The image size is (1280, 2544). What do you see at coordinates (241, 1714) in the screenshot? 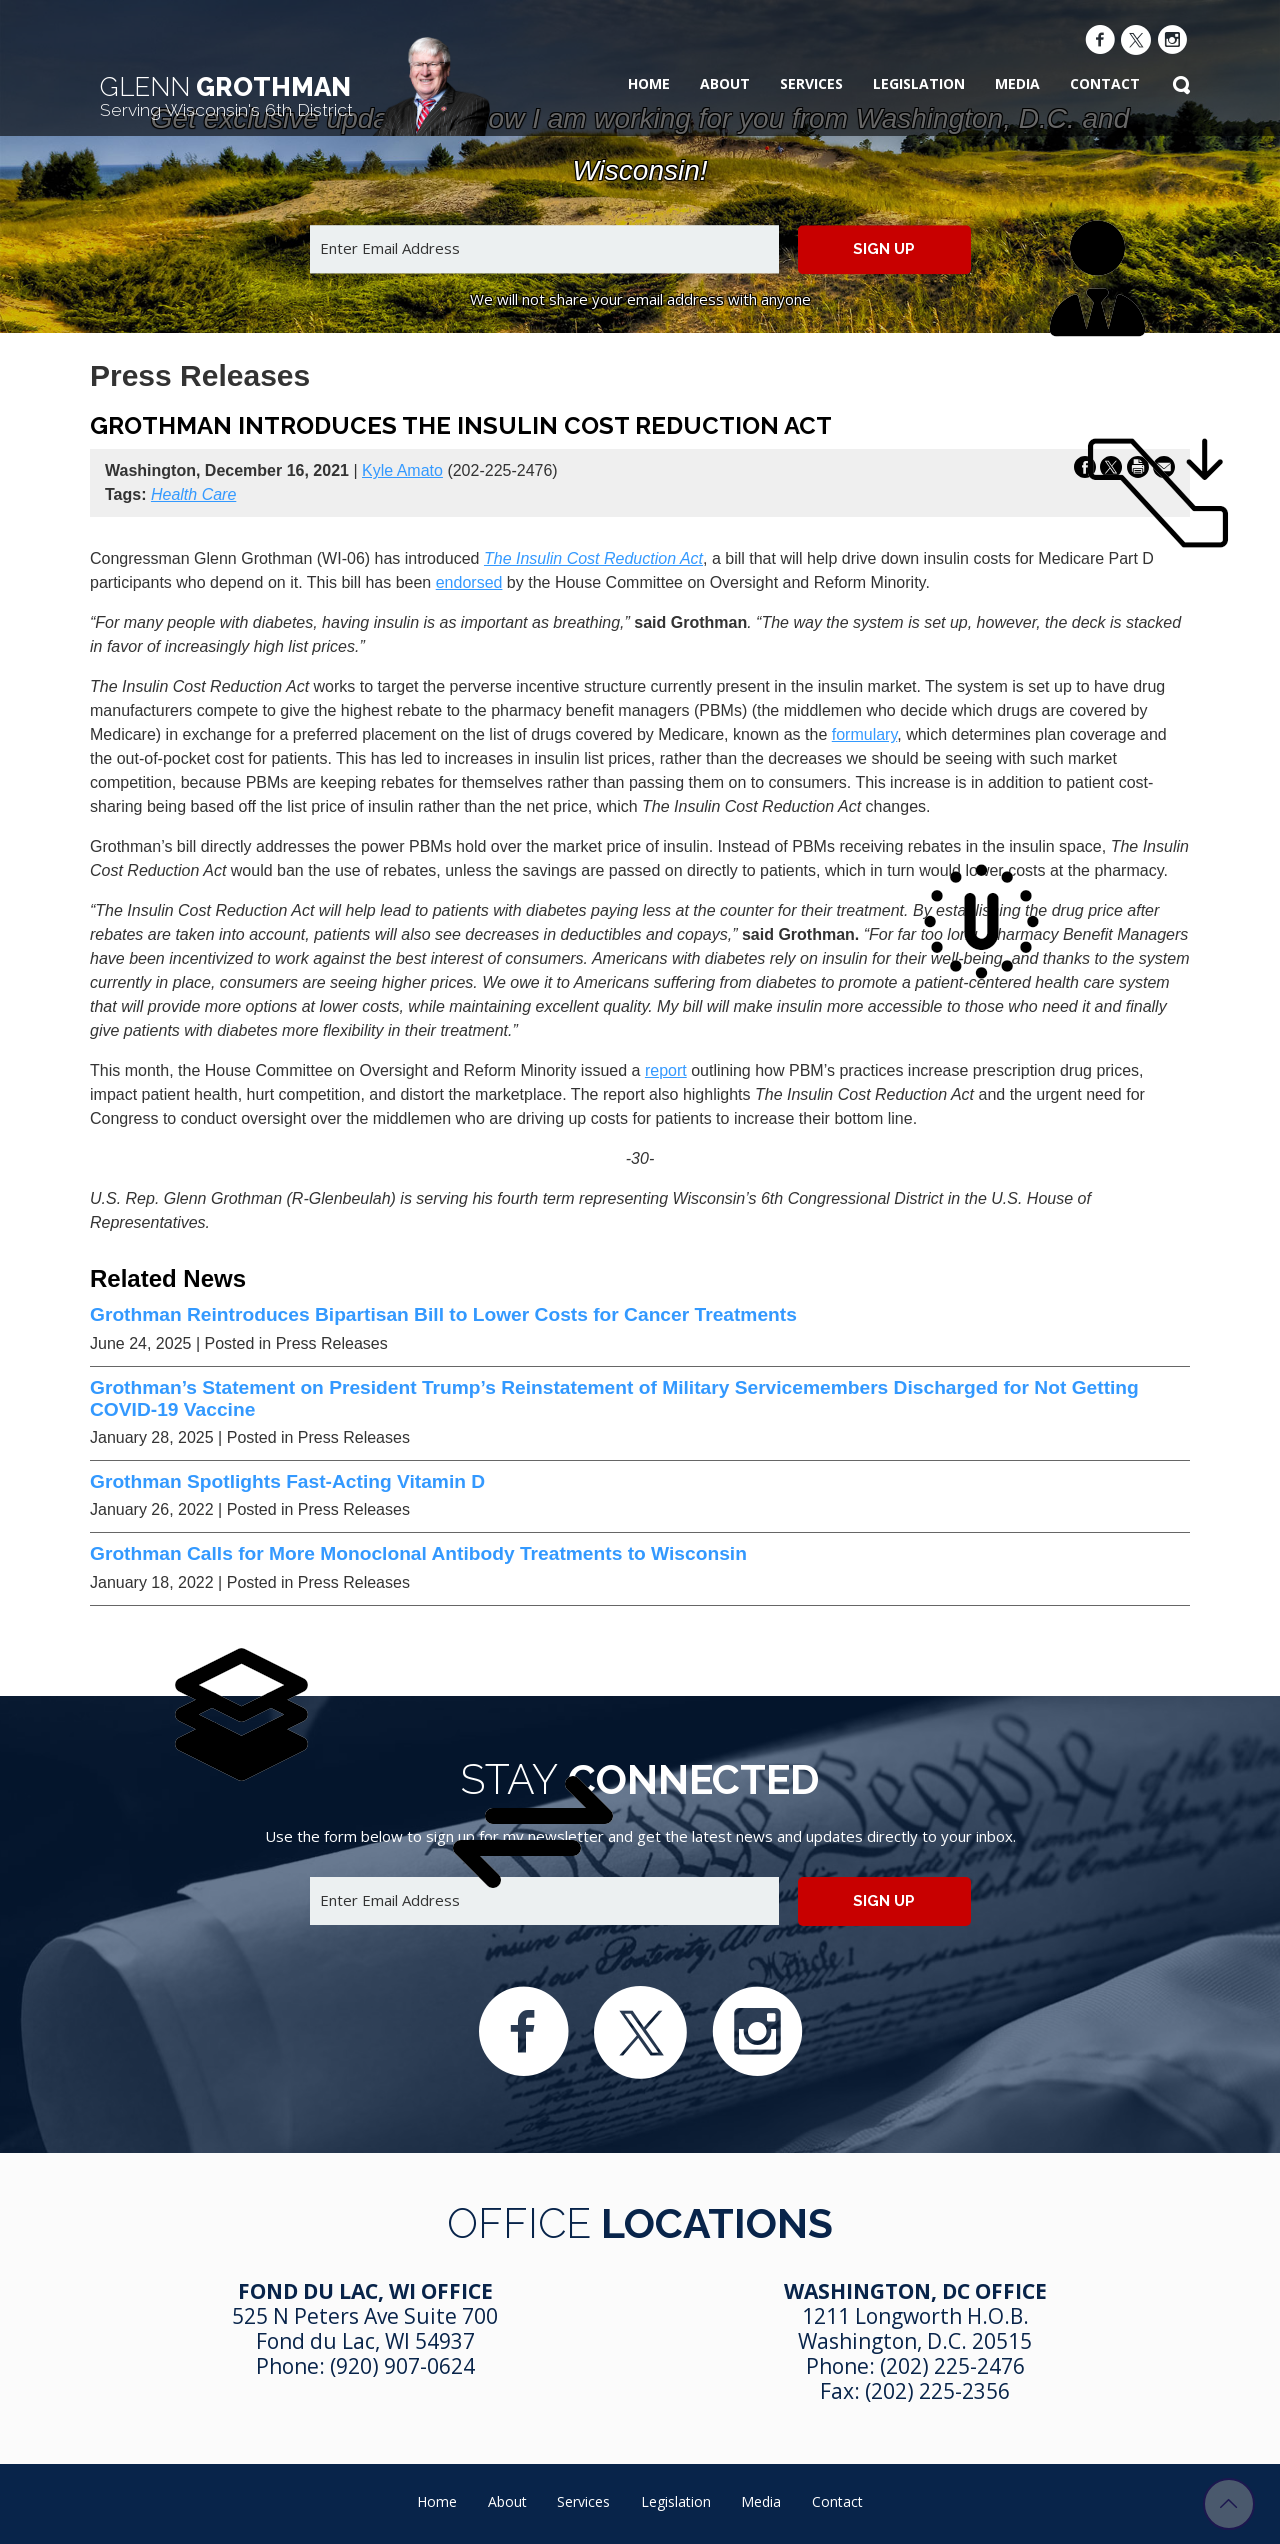
I see `send layer to back` at bounding box center [241, 1714].